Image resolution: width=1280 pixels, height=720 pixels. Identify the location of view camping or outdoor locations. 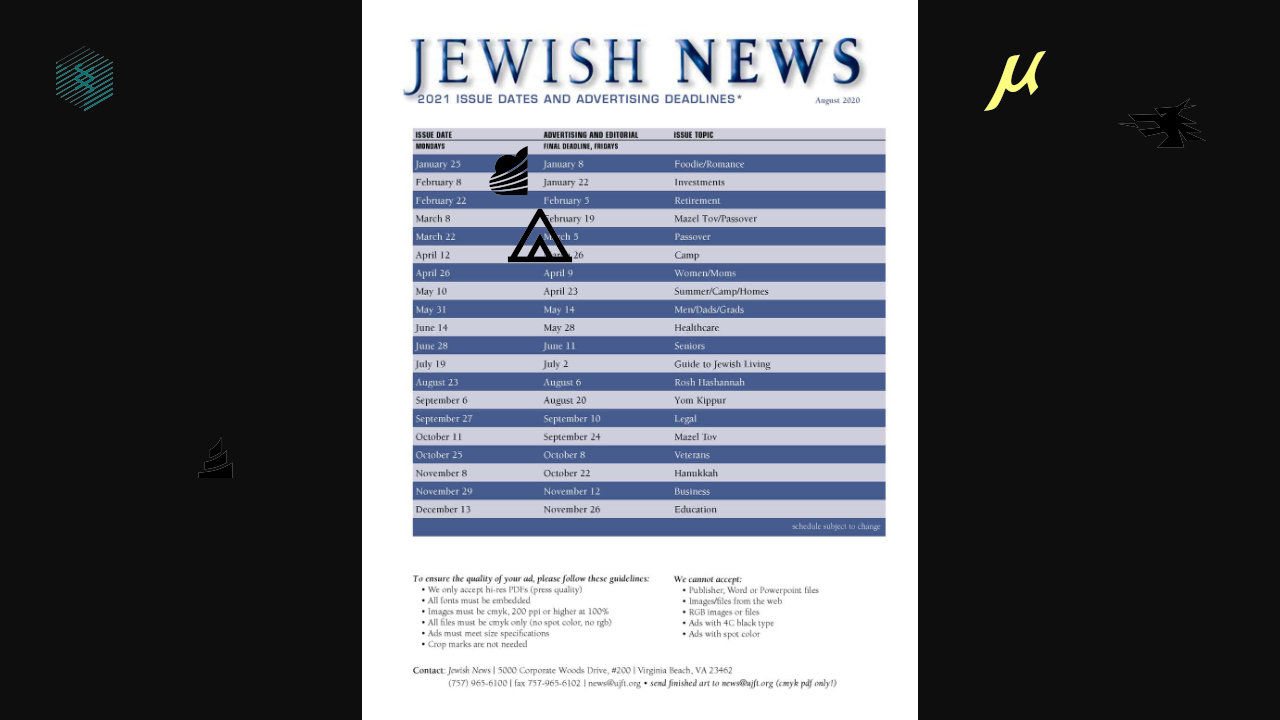
(540, 236).